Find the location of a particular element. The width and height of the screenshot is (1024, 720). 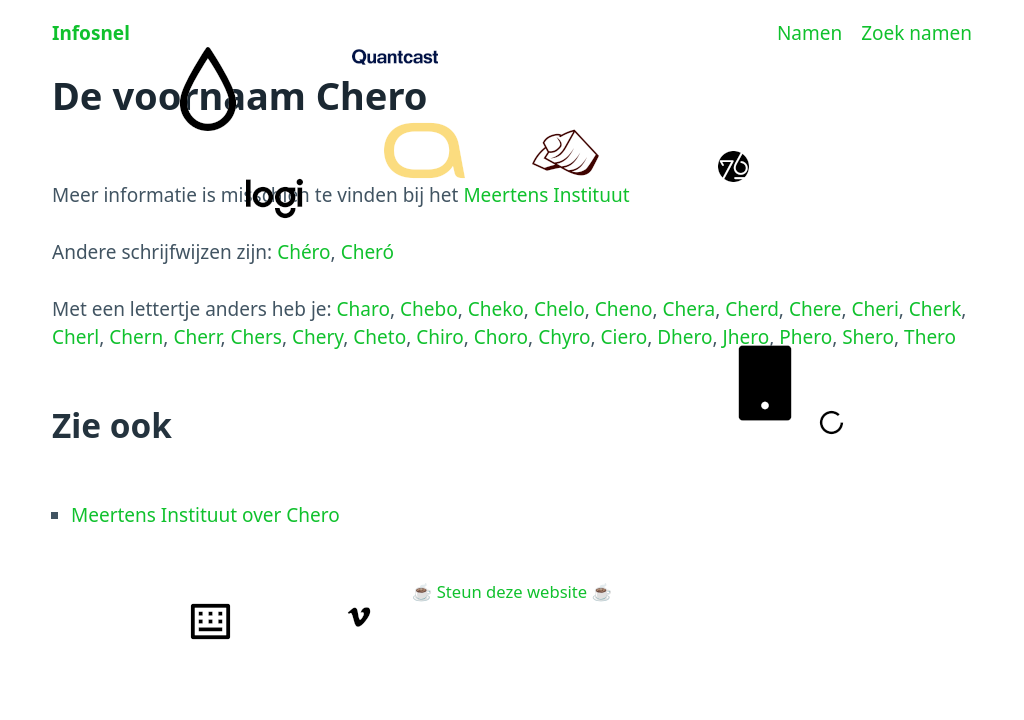

moo print and design services logo is located at coordinates (208, 89).